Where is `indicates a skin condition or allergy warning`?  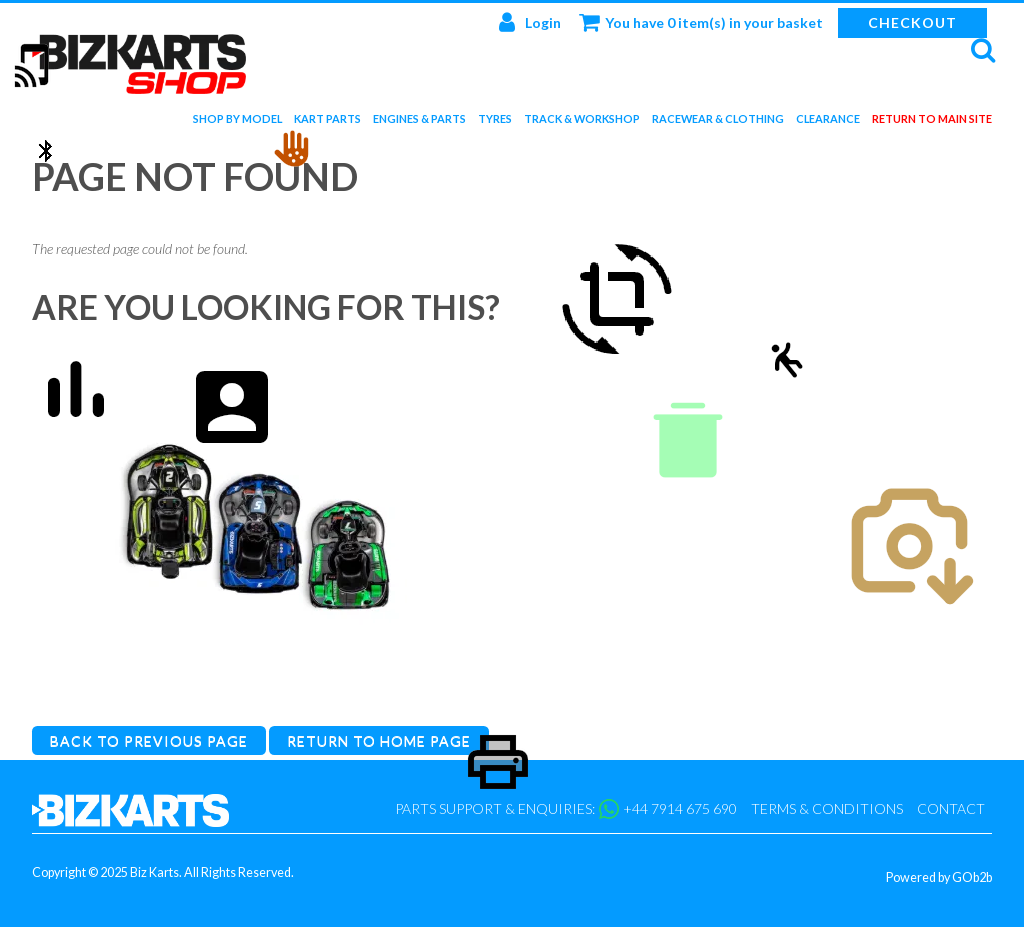 indicates a skin condition or allergy warning is located at coordinates (292, 148).